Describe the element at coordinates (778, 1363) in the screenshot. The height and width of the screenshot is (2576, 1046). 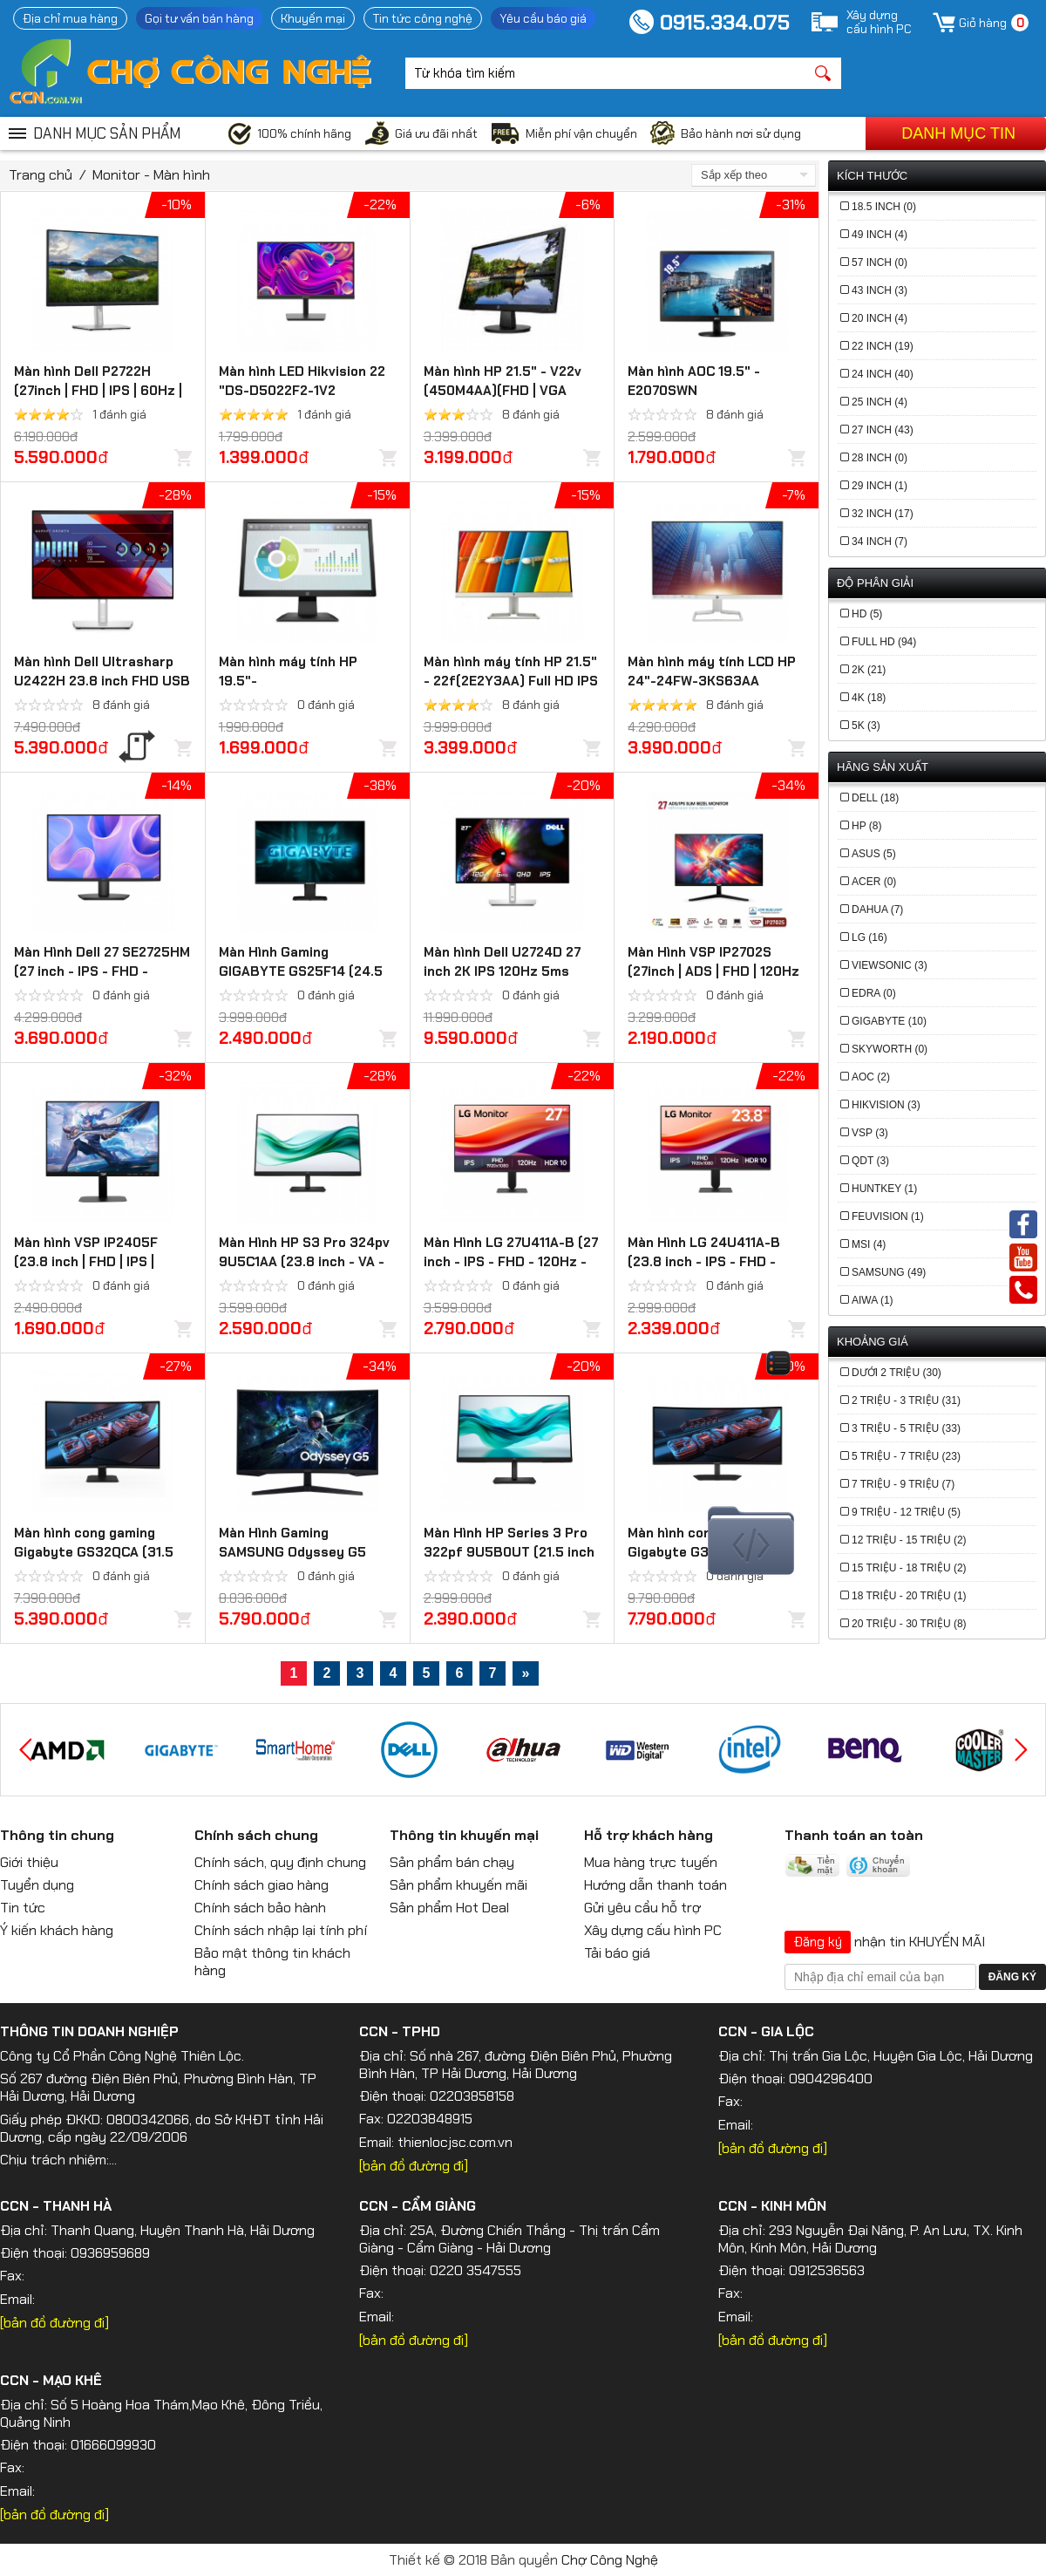
I see `open the reminders app` at that location.